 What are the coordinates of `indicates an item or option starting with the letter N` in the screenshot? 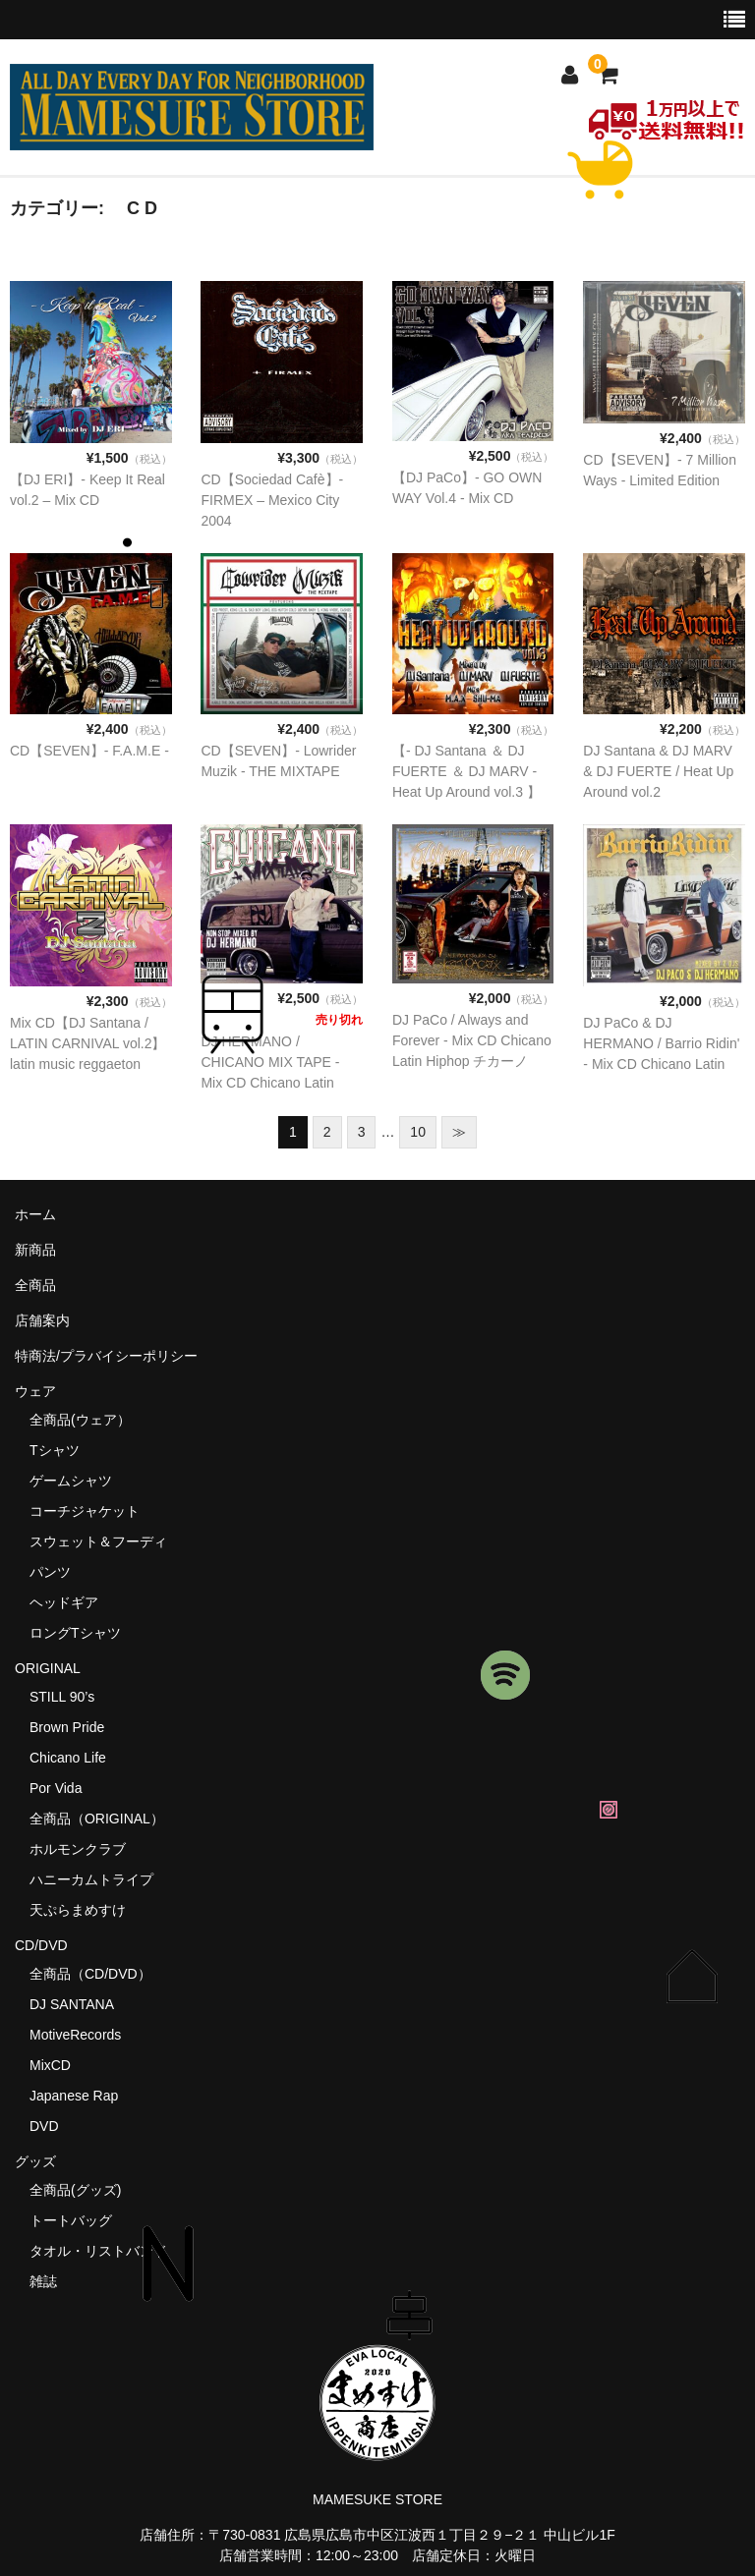 It's located at (168, 2264).